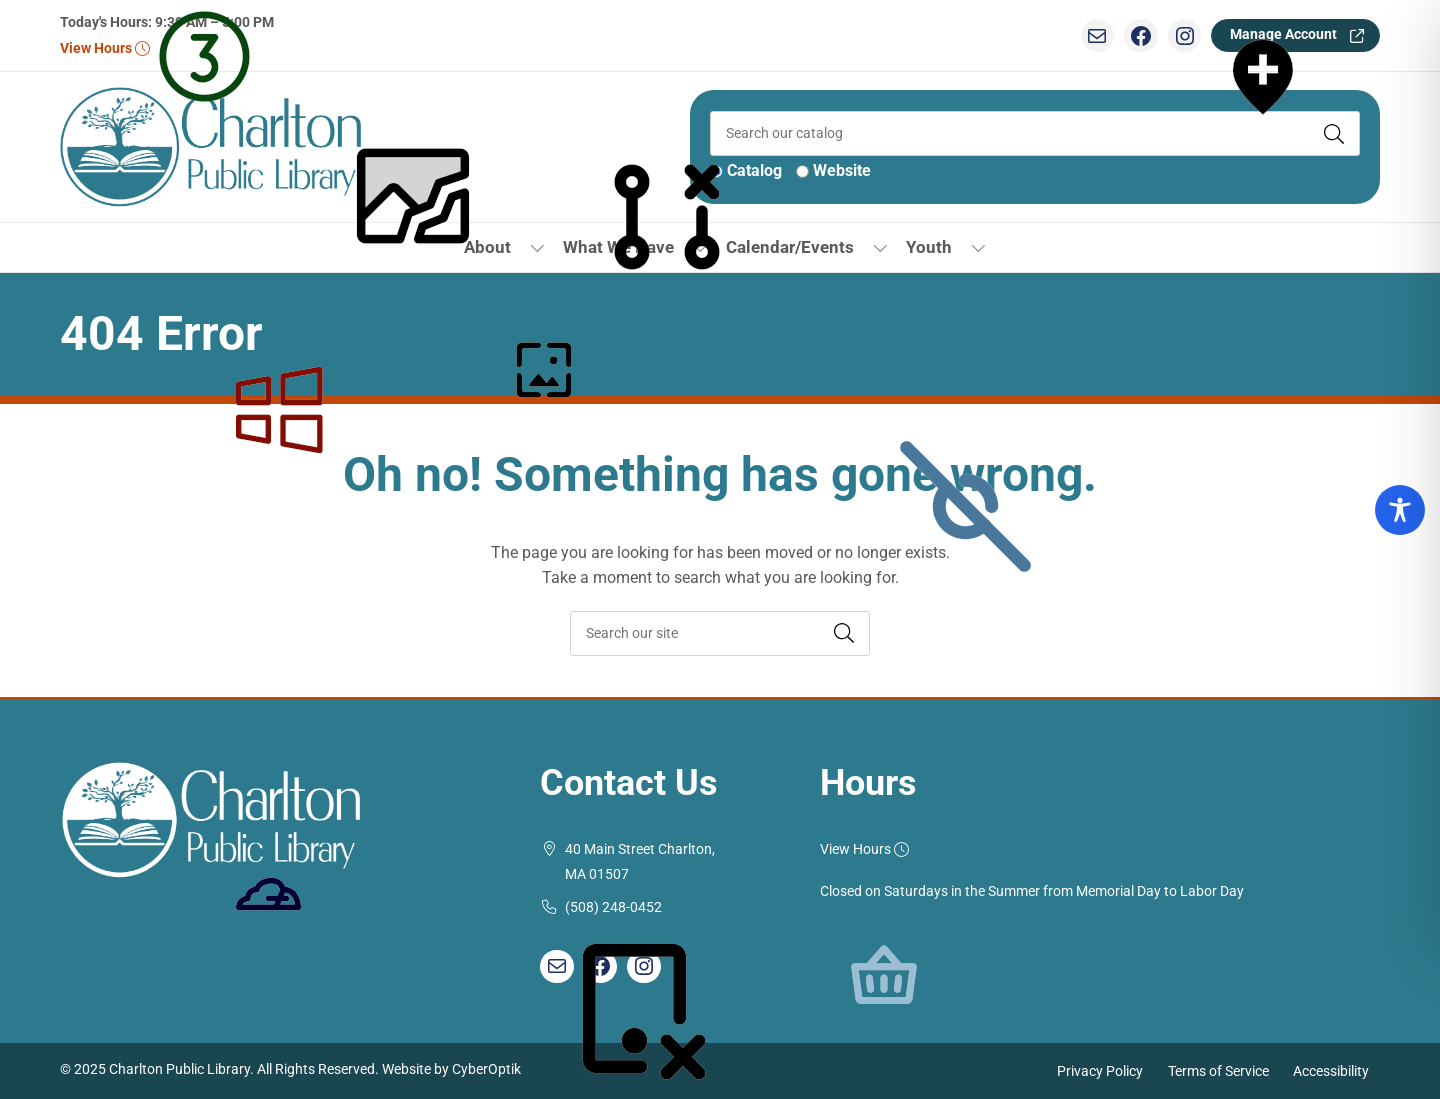 The image size is (1440, 1099). Describe the element at coordinates (667, 217) in the screenshot. I see `a closed or rejected pull request` at that location.